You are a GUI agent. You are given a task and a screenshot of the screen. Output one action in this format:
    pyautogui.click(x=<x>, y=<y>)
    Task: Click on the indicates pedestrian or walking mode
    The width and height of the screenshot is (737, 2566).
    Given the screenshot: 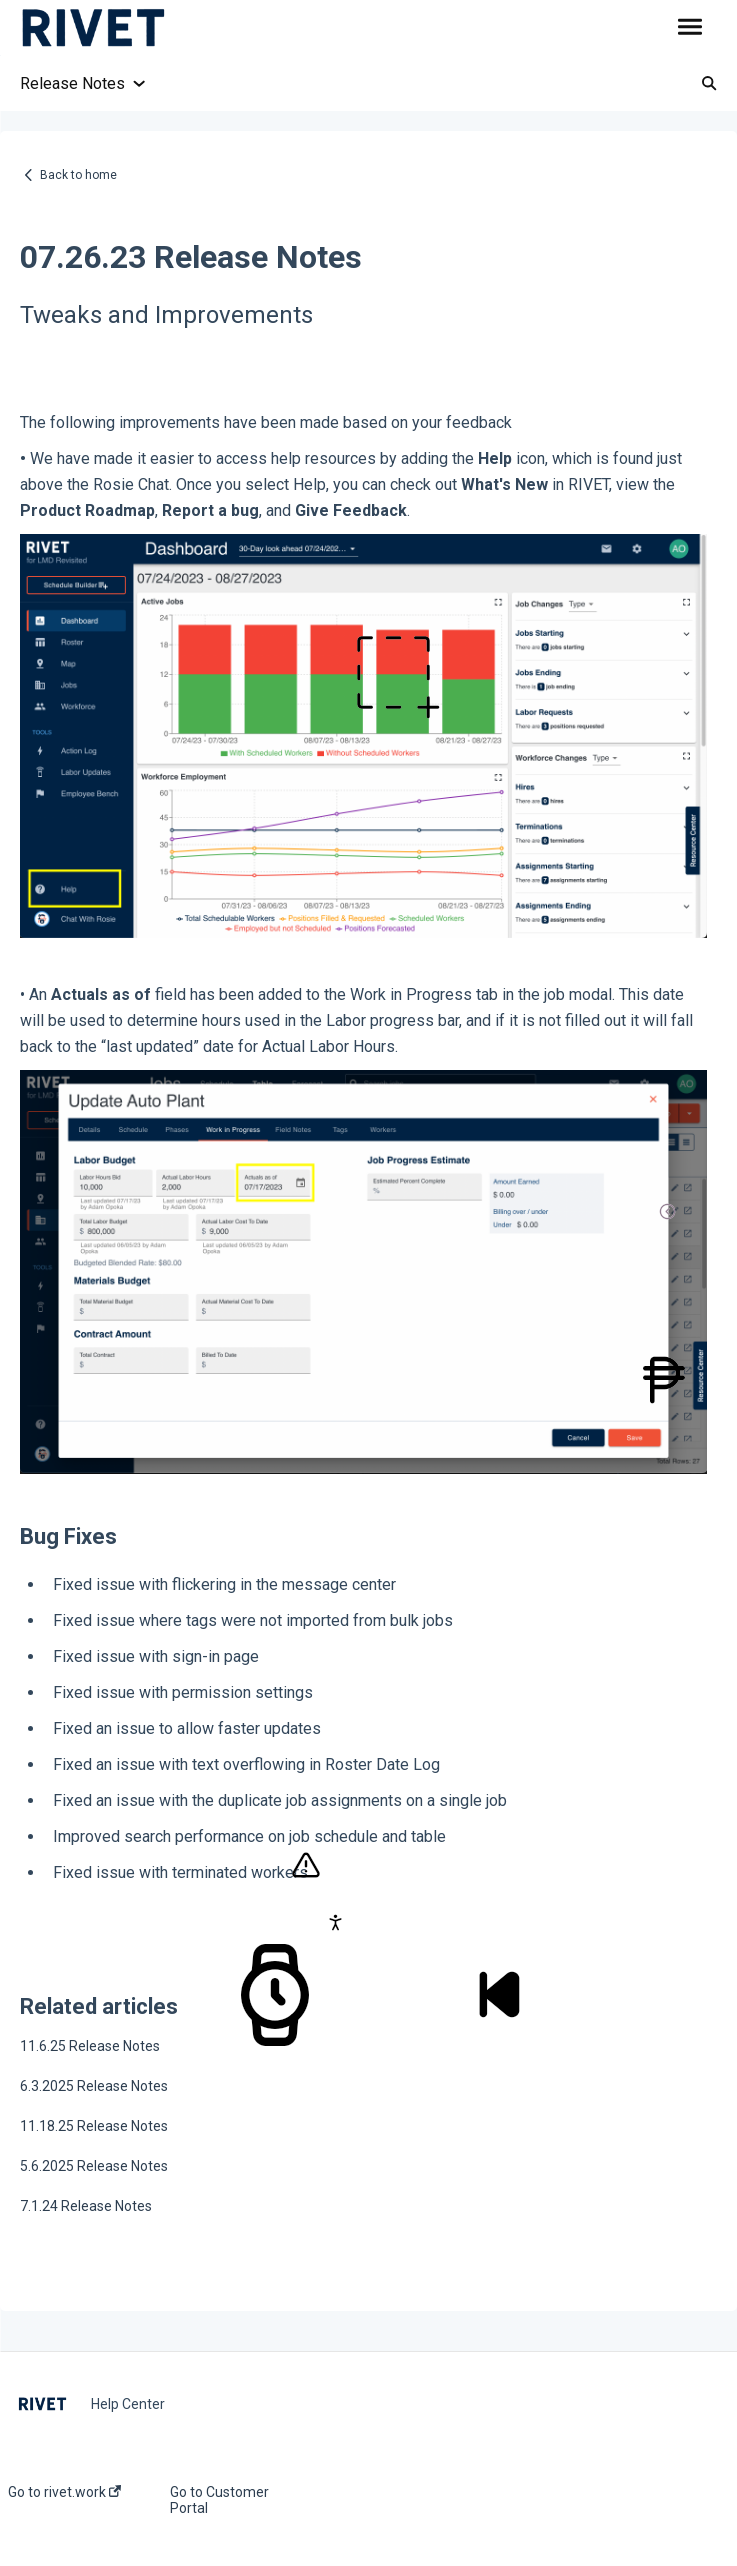 What is the action you would take?
    pyautogui.click(x=335, y=1922)
    